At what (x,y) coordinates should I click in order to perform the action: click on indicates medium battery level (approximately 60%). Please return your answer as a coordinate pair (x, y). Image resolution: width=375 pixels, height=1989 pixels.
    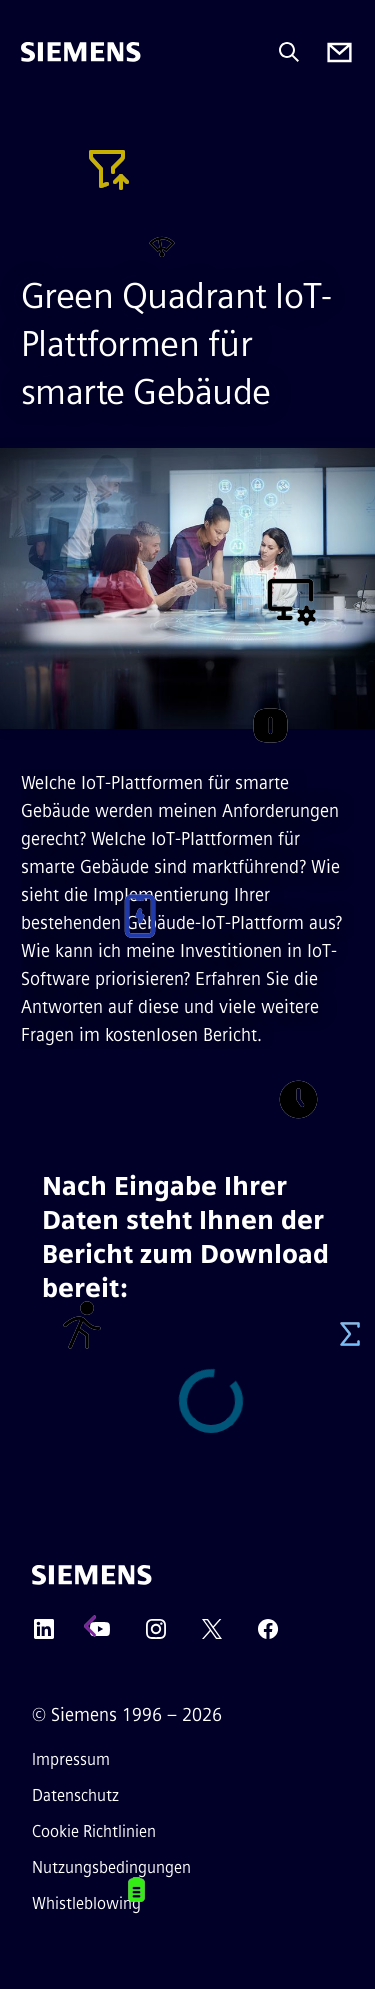
    Looking at the image, I should click on (136, 1889).